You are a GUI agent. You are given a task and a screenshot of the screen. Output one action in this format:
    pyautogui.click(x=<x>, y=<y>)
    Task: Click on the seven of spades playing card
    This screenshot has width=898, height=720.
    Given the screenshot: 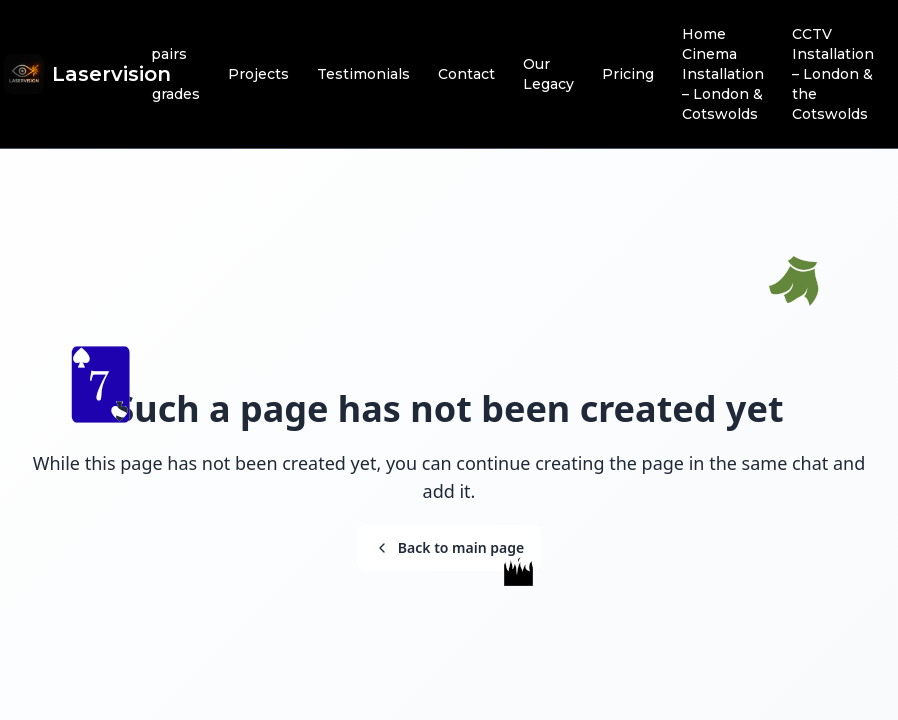 What is the action you would take?
    pyautogui.click(x=100, y=384)
    